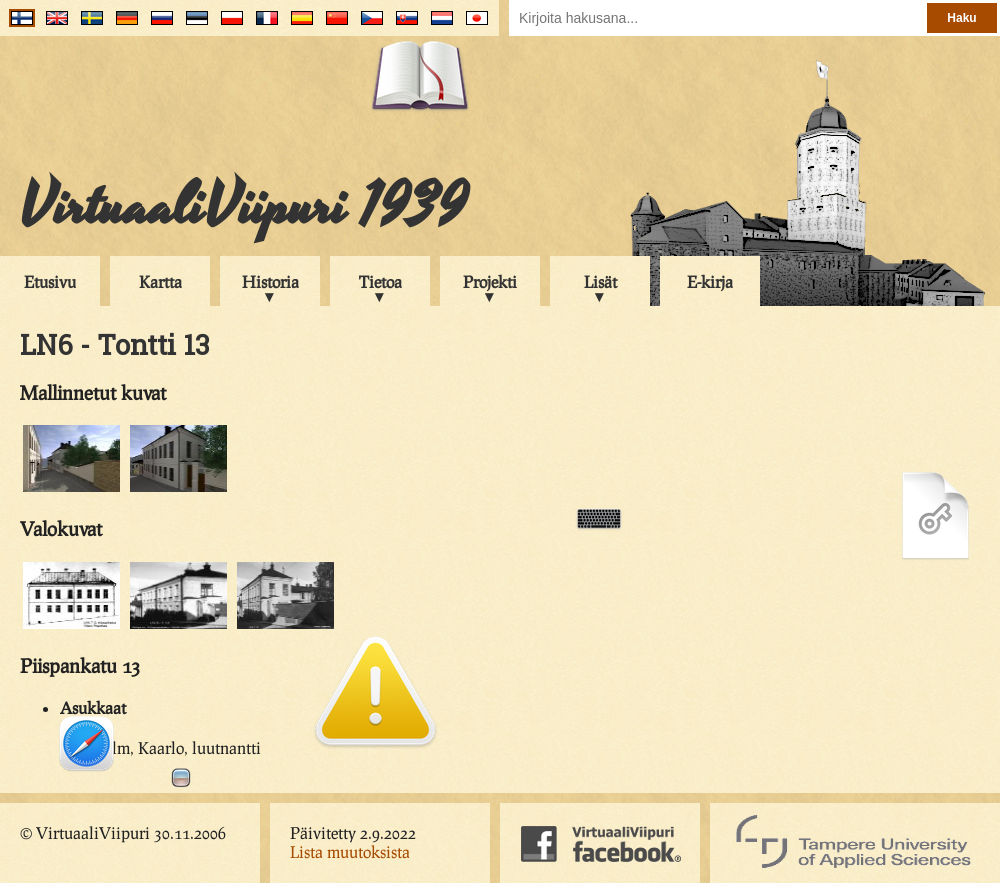 This screenshot has width=1000, height=883. I want to click on indicates an extended keyboard is connected, so click(599, 519).